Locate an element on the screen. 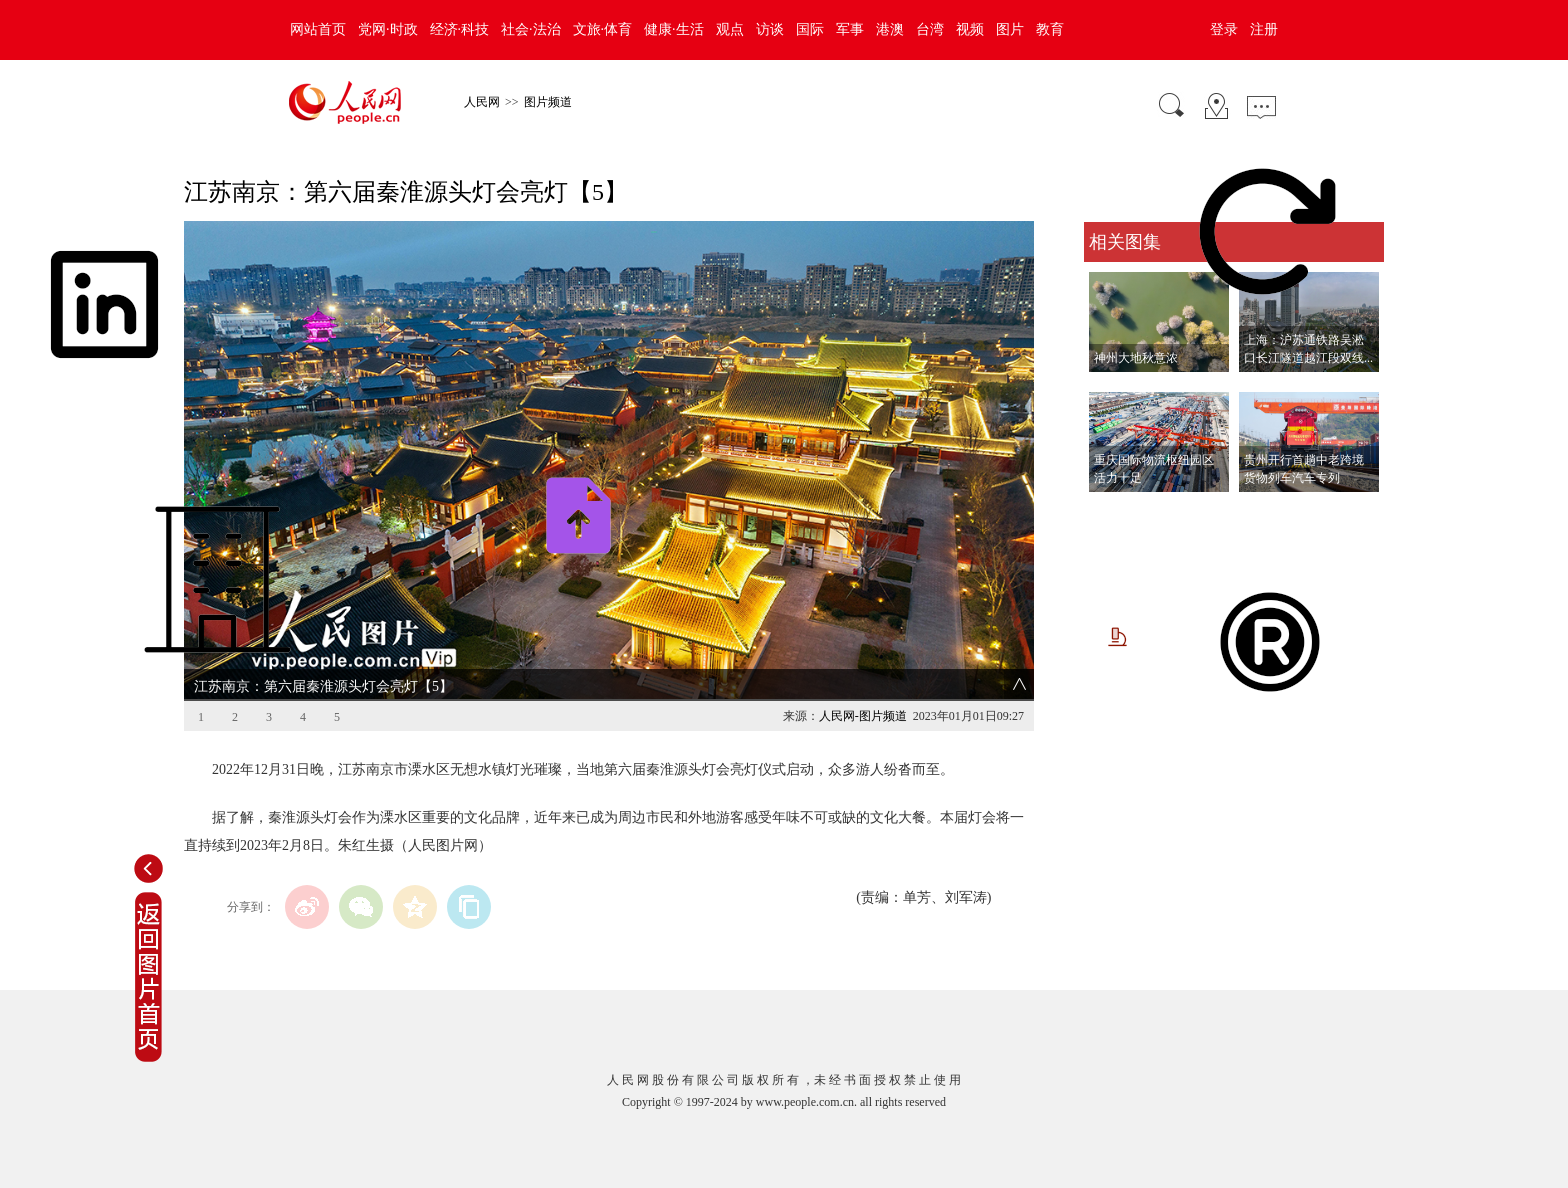 This screenshot has height=1188, width=1568. refresh or reload content is located at coordinates (1262, 231).